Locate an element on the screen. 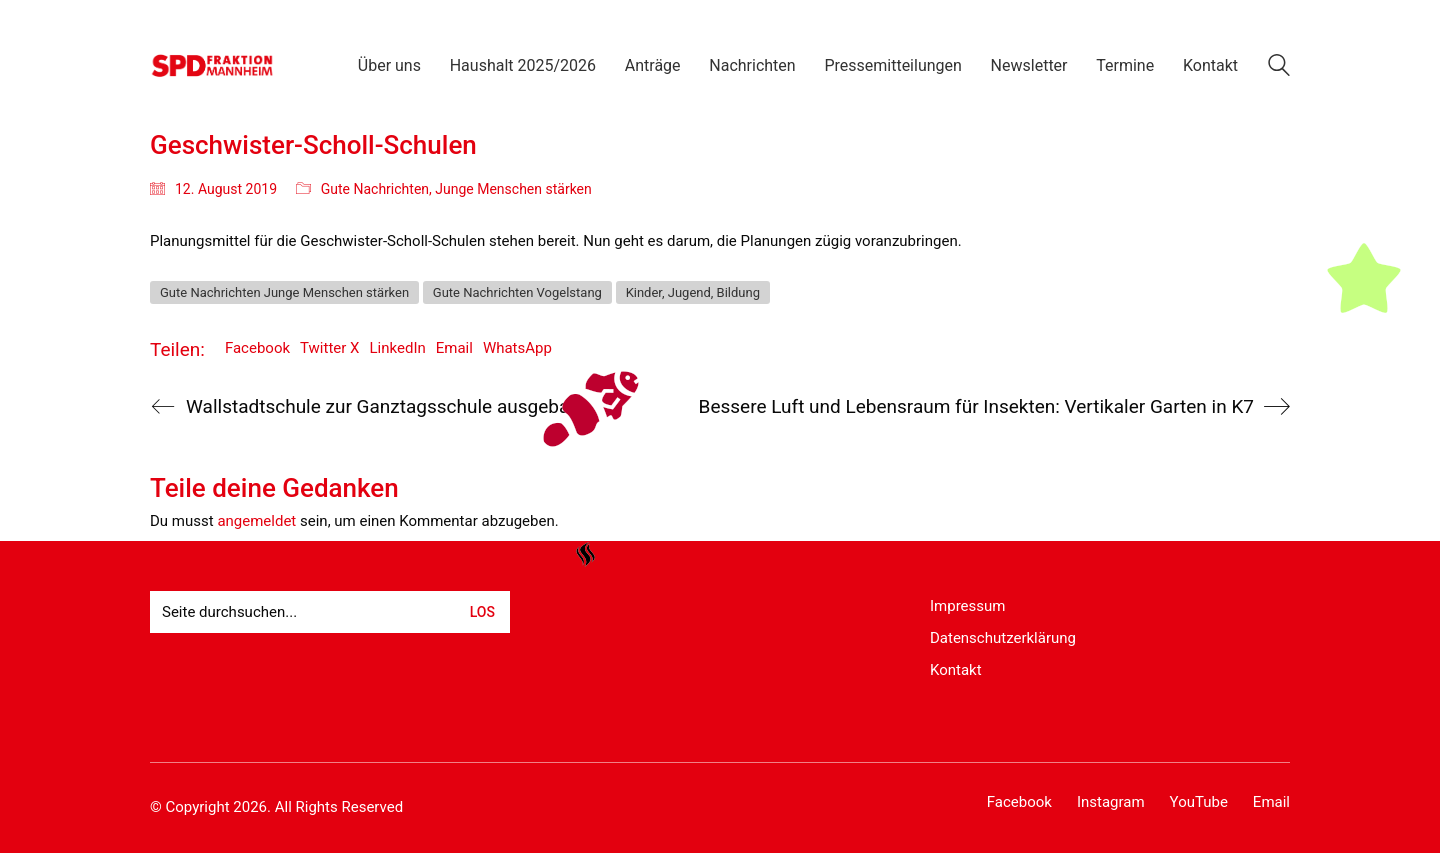 Image resolution: width=1440 pixels, height=853 pixels. indicates heat or high temperature status is located at coordinates (585, 554).